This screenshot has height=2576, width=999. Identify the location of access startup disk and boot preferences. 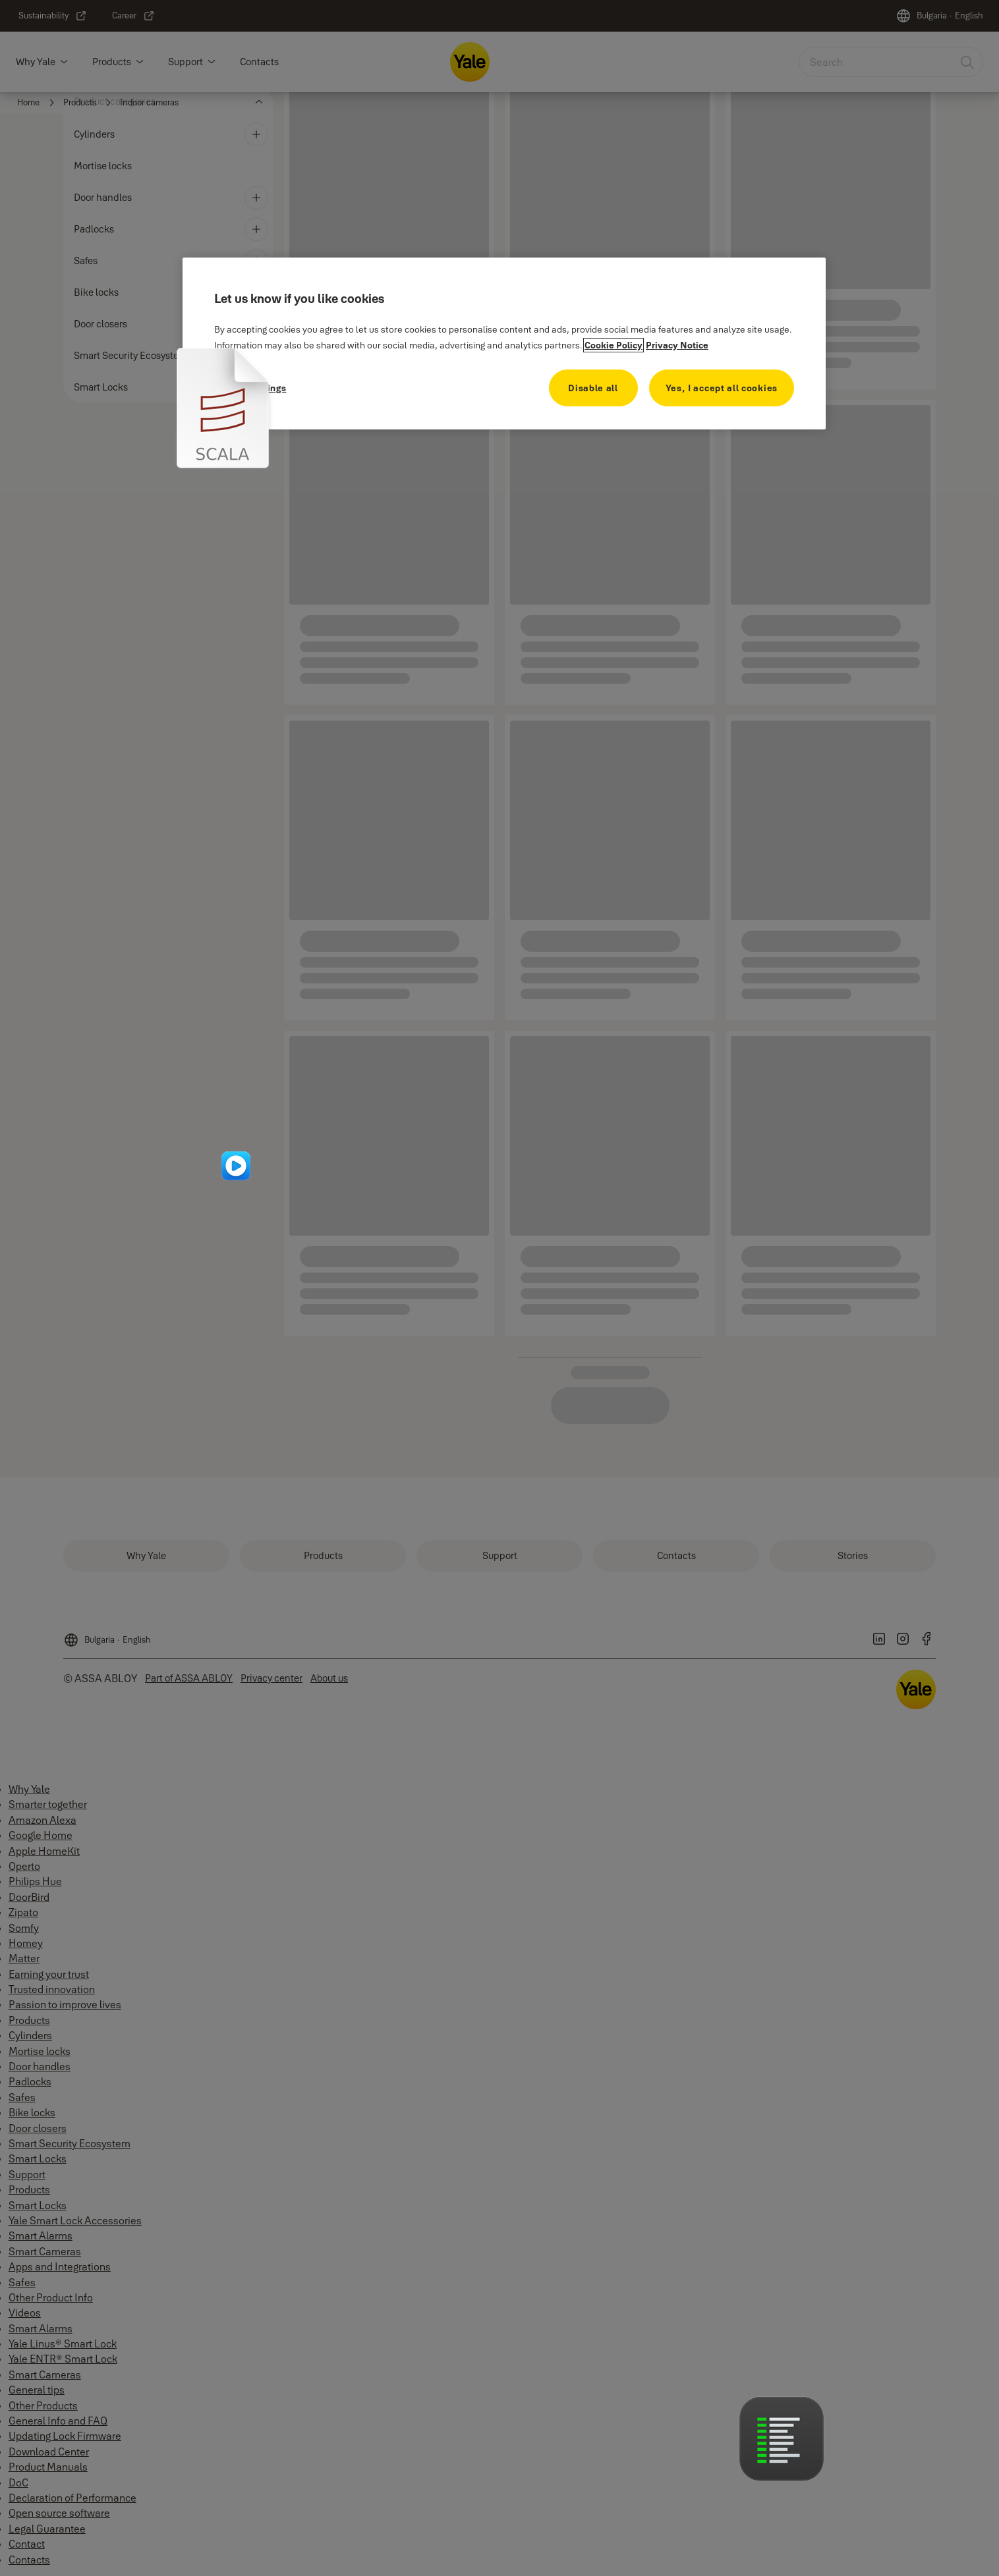
(782, 2440).